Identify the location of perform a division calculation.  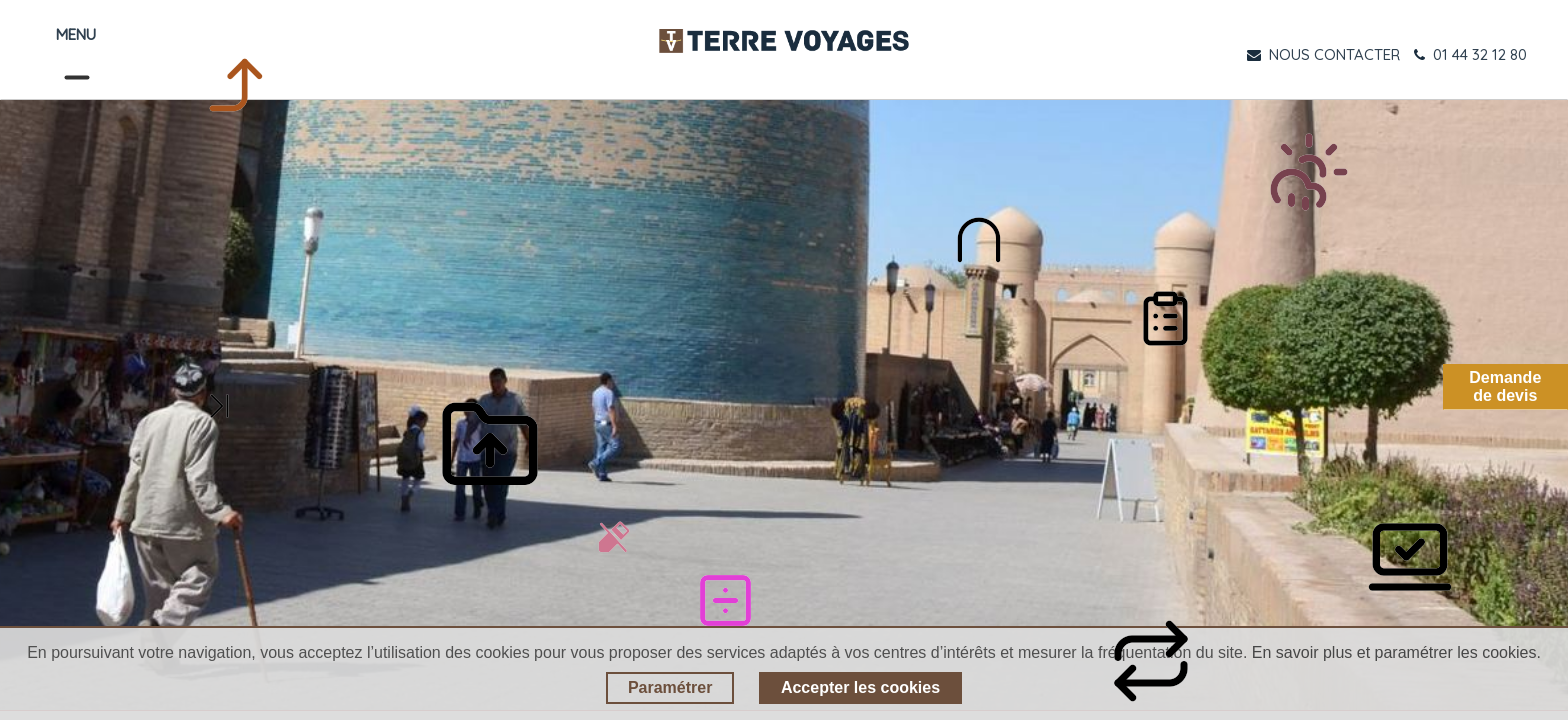
(725, 600).